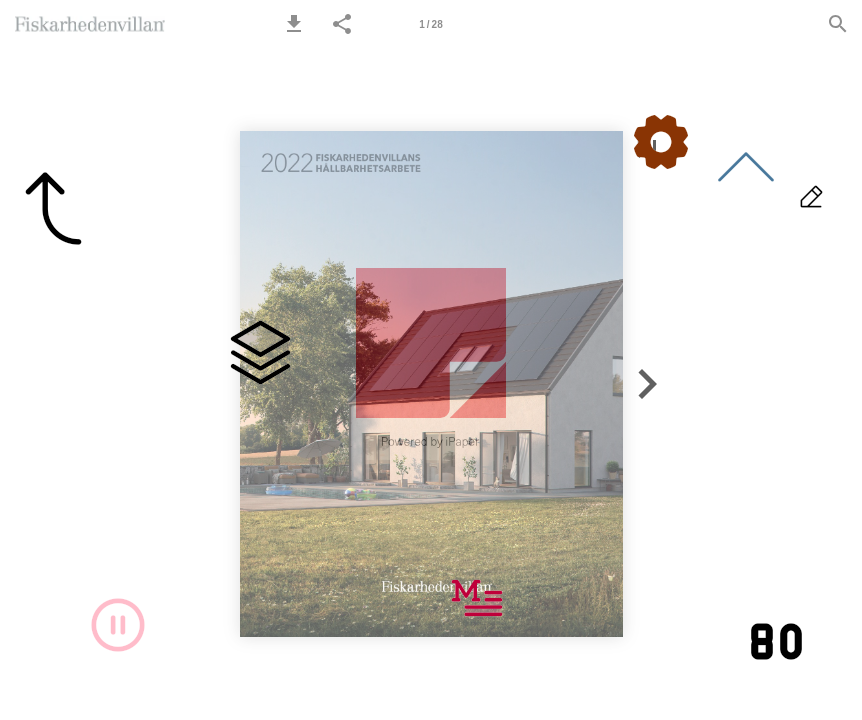  What do you see at coordinates (661, 142) in the screenshot?
I see `open settings` at bounding box center [661, 142].